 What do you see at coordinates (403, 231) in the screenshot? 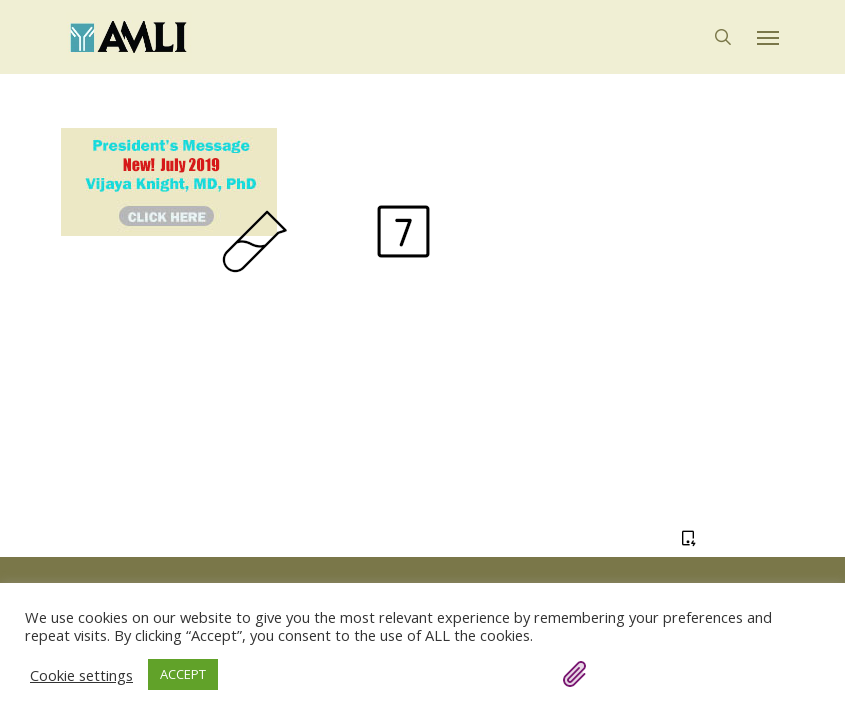
I see `indicates item number seven in a list or sequence` at bounding box center [403, 231].